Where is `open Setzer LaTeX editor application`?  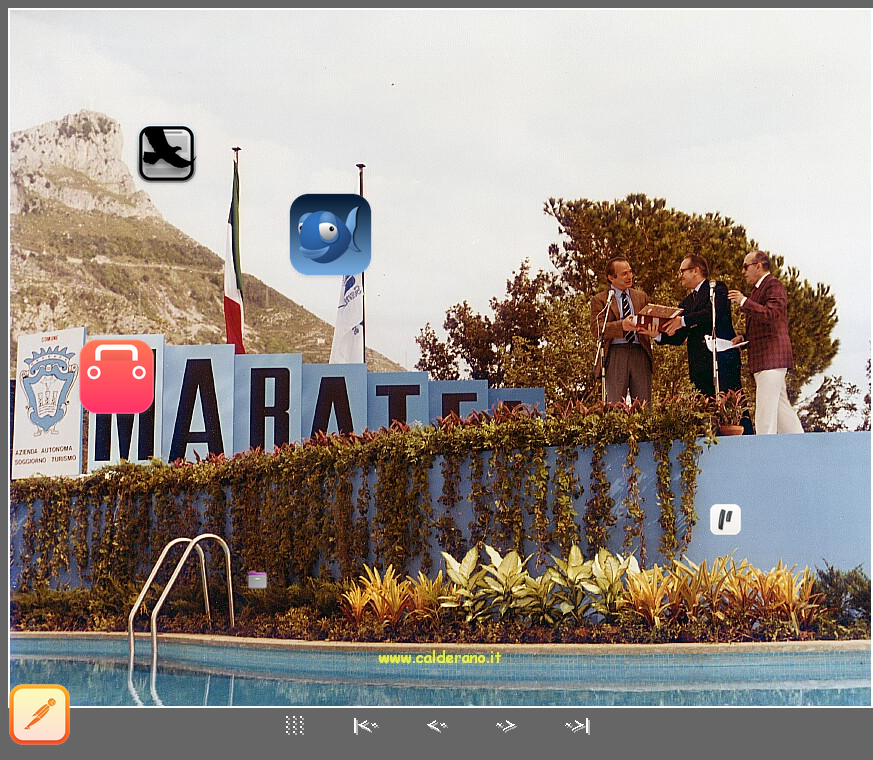 open Setzer LaTeX editor application is located at coordinates (166, 153).